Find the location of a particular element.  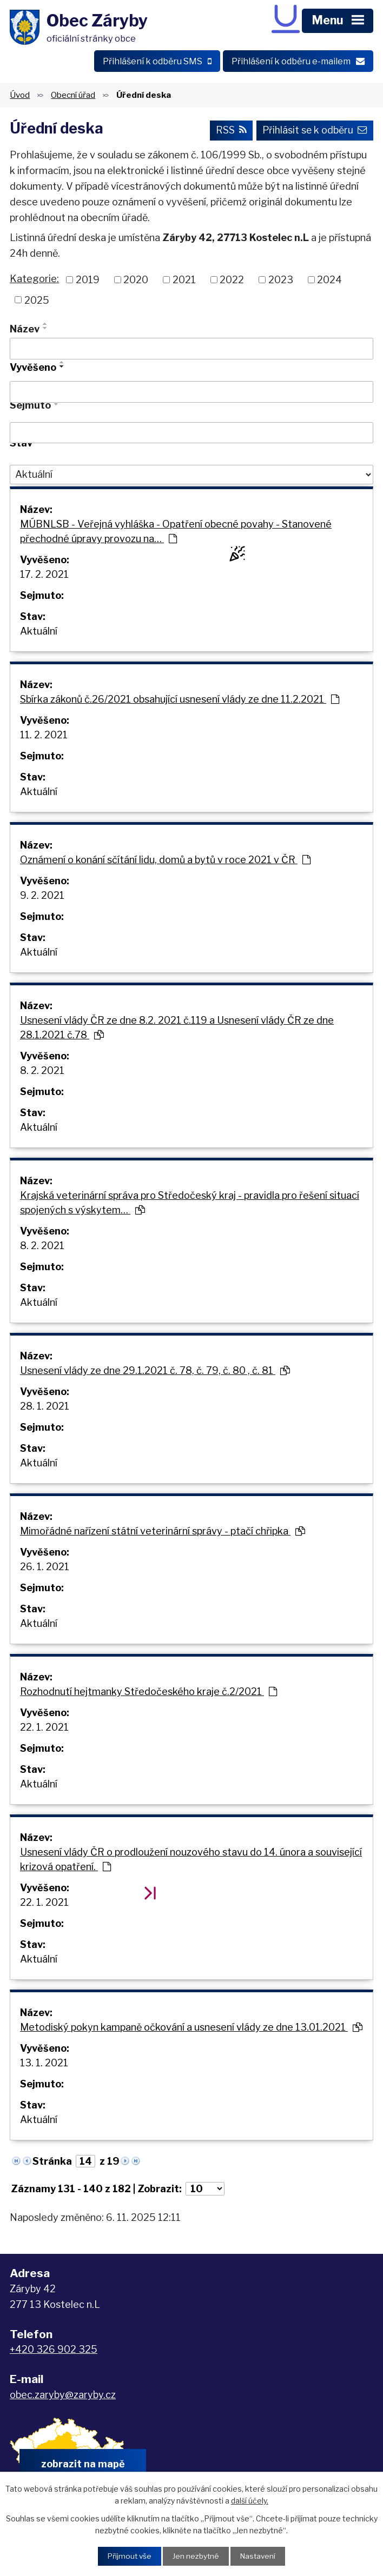

skip to the end of a playlist or track is located at coordinates (150, 1893).